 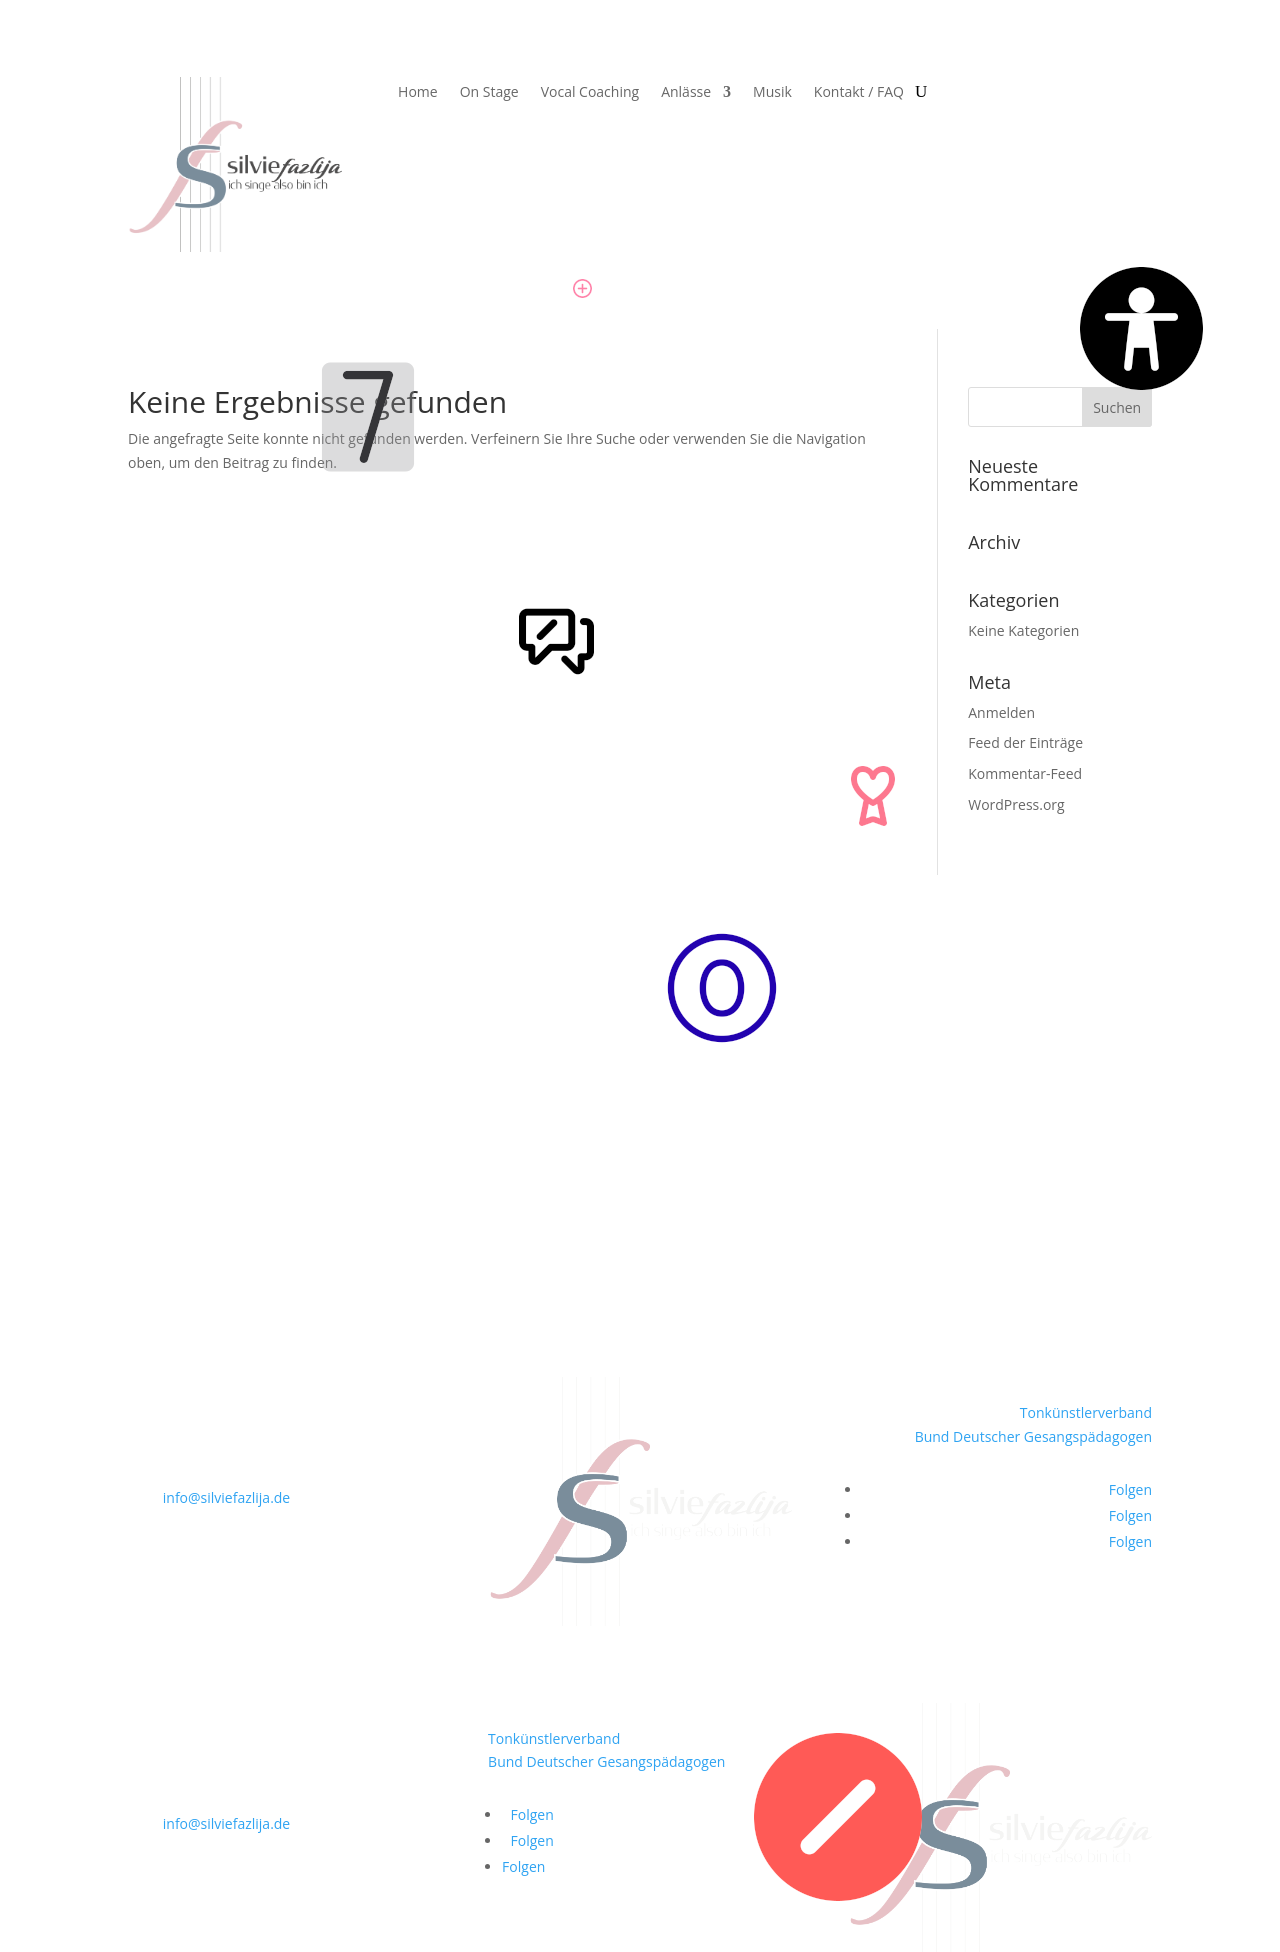 What do you see at coordinates (556, 641) in the screenshot?
I see `indicates a duplicate discussion thread` at bounding box center [556, 641].